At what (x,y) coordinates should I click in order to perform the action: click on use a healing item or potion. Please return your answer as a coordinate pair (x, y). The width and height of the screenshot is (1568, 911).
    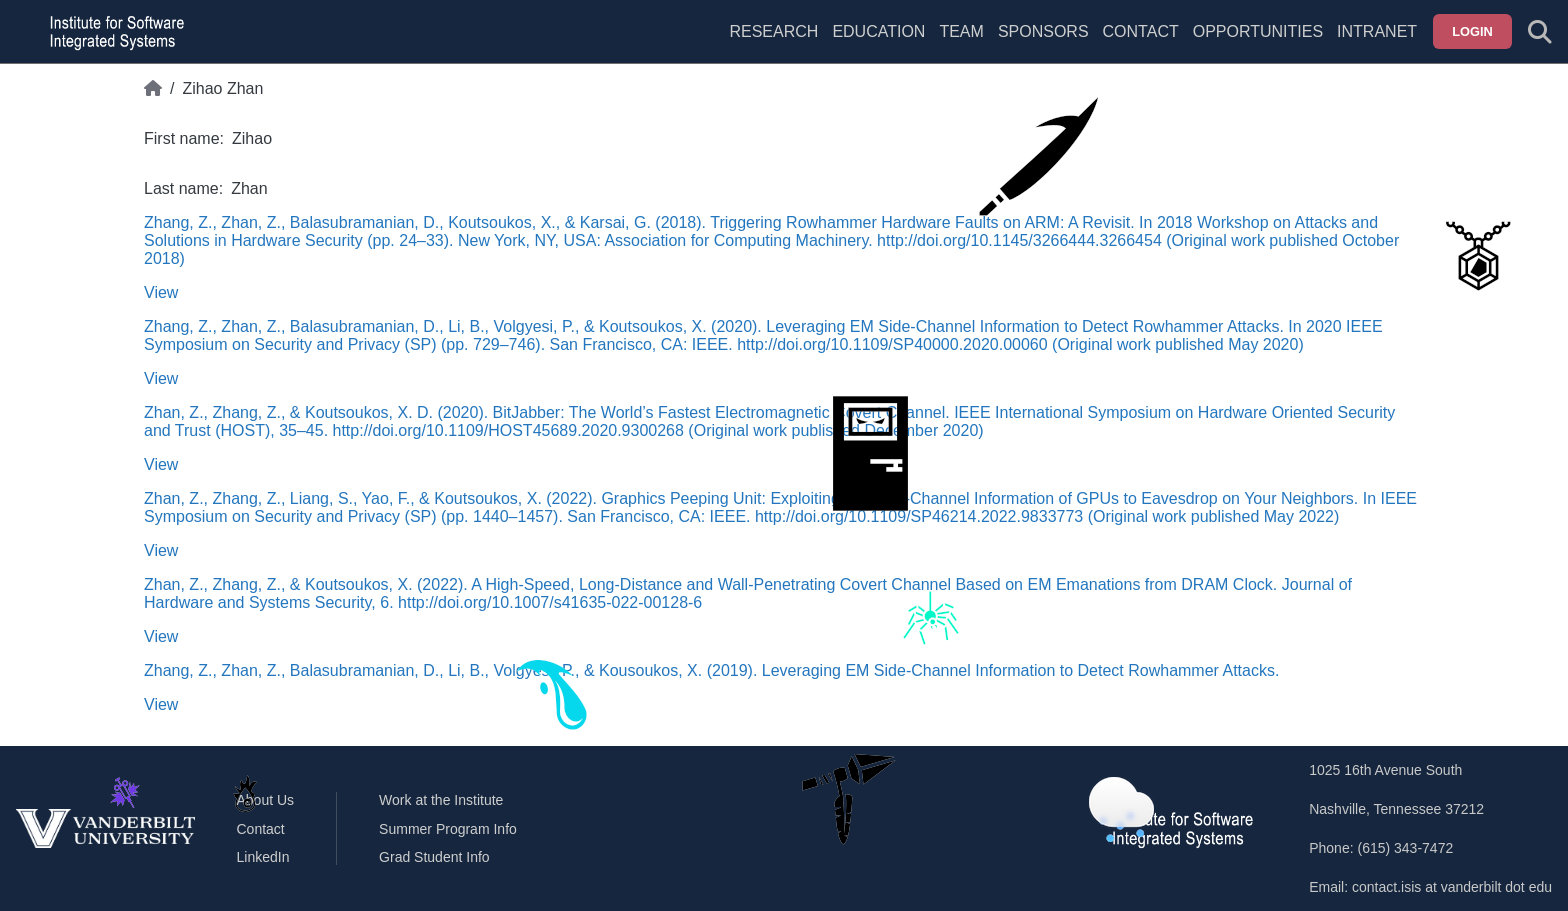
    Looking at the image, I should click on (124, 792).